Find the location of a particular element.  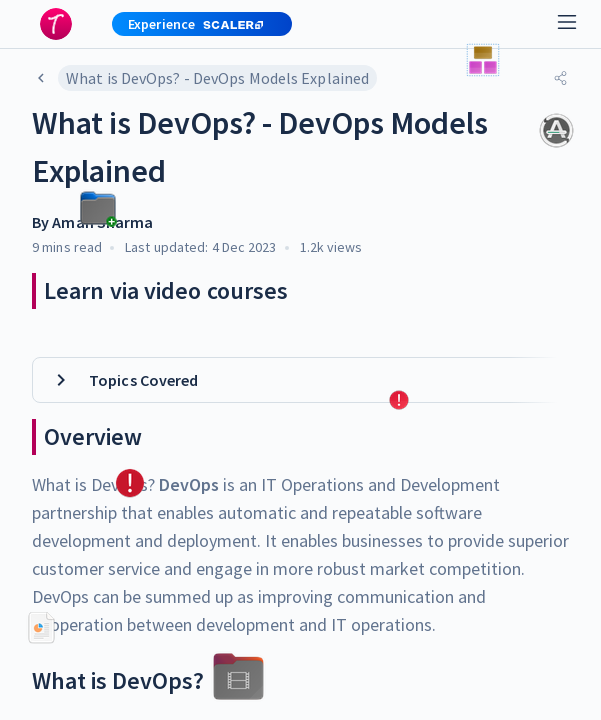

indicates an application error or crash is located at coordinates (399, 400).